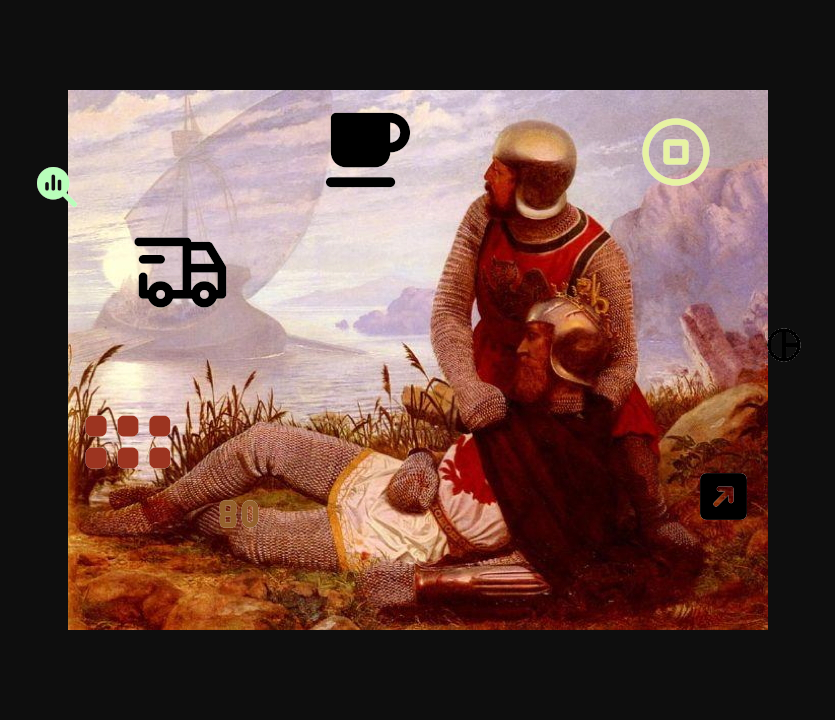  Describe the element at coordinates (182, 272) in the screenshot. I see `track your delivery status` at that location.